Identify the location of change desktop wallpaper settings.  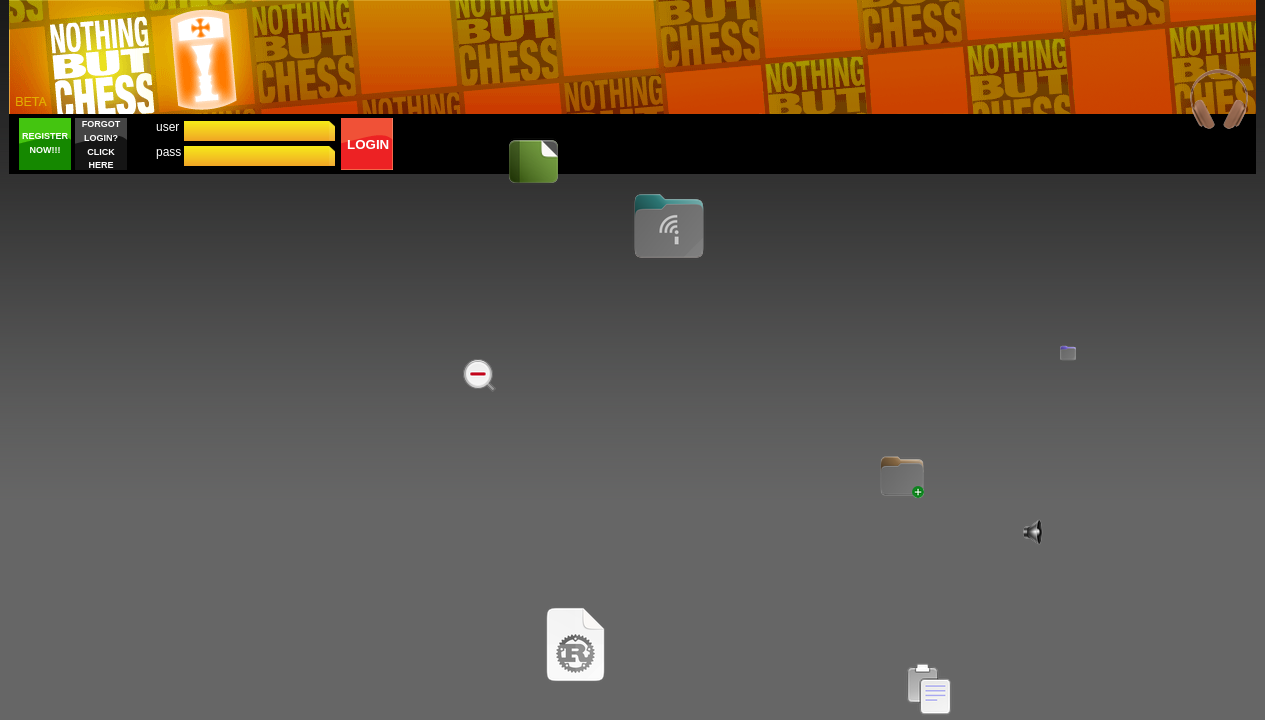
(533, 160).